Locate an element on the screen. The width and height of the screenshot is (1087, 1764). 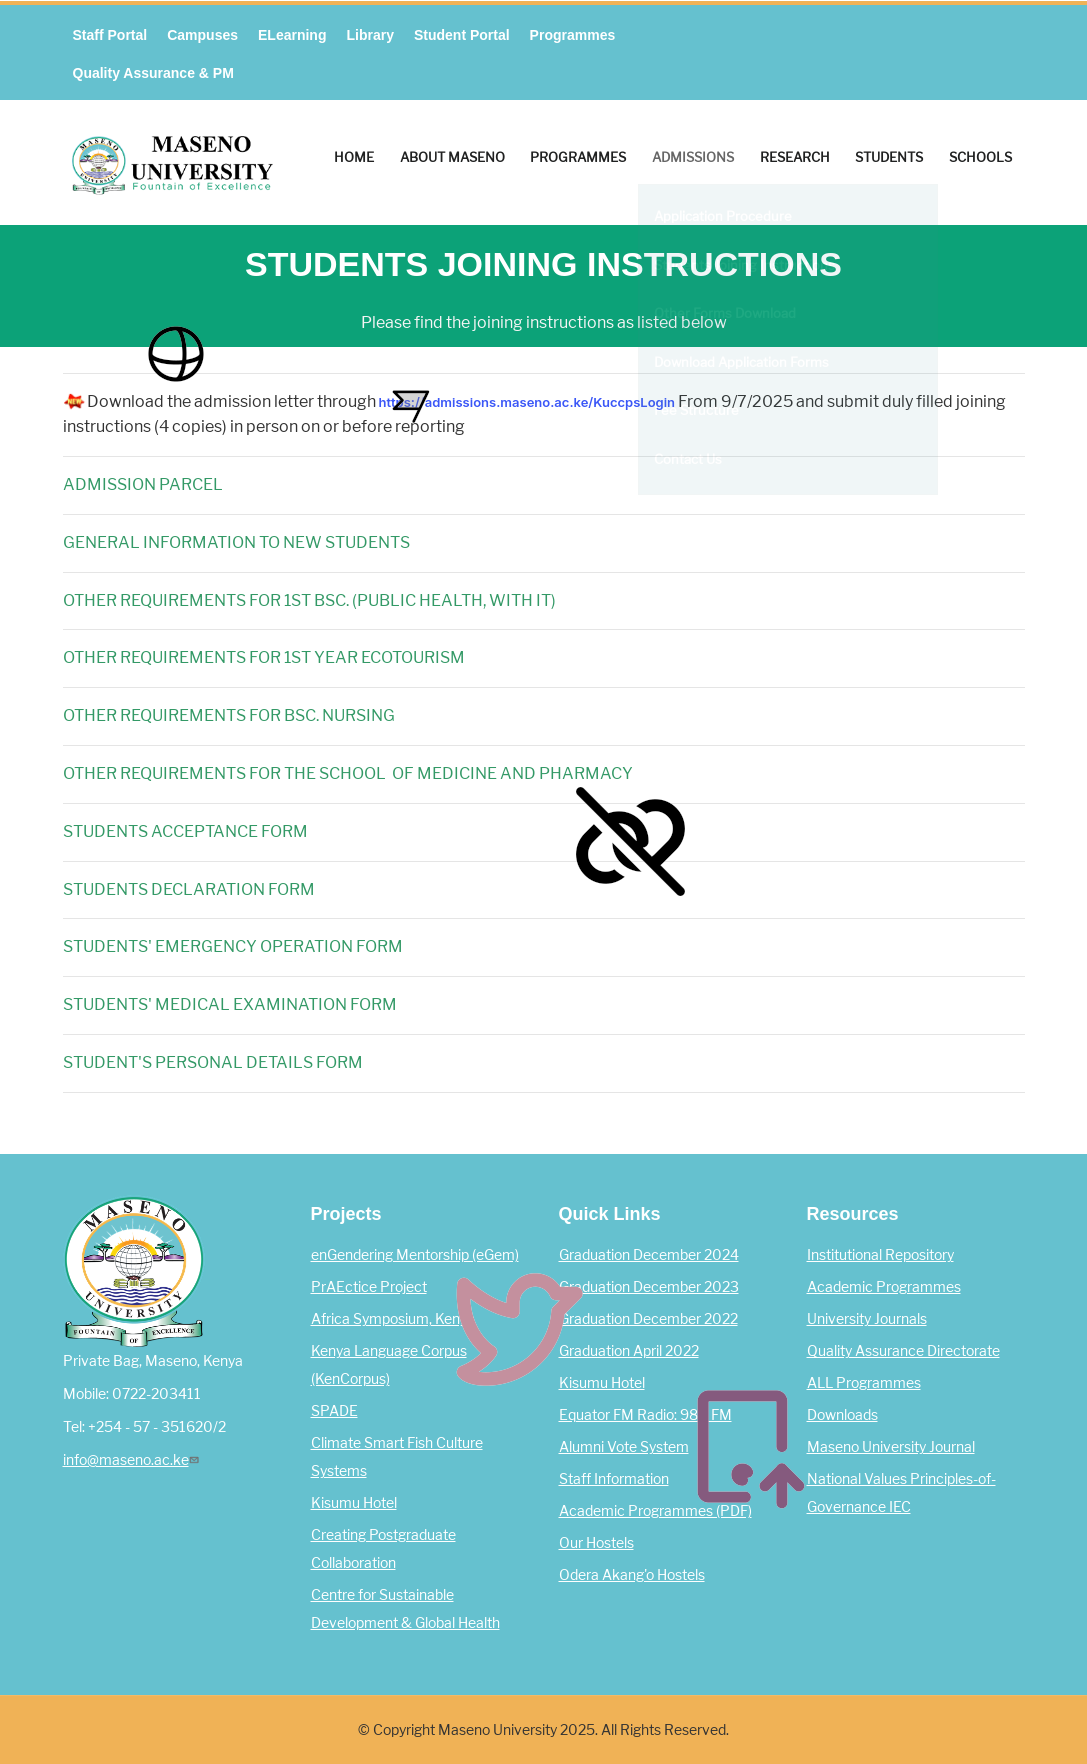
flag or bookmark an item is located at coordinates (409, 404).